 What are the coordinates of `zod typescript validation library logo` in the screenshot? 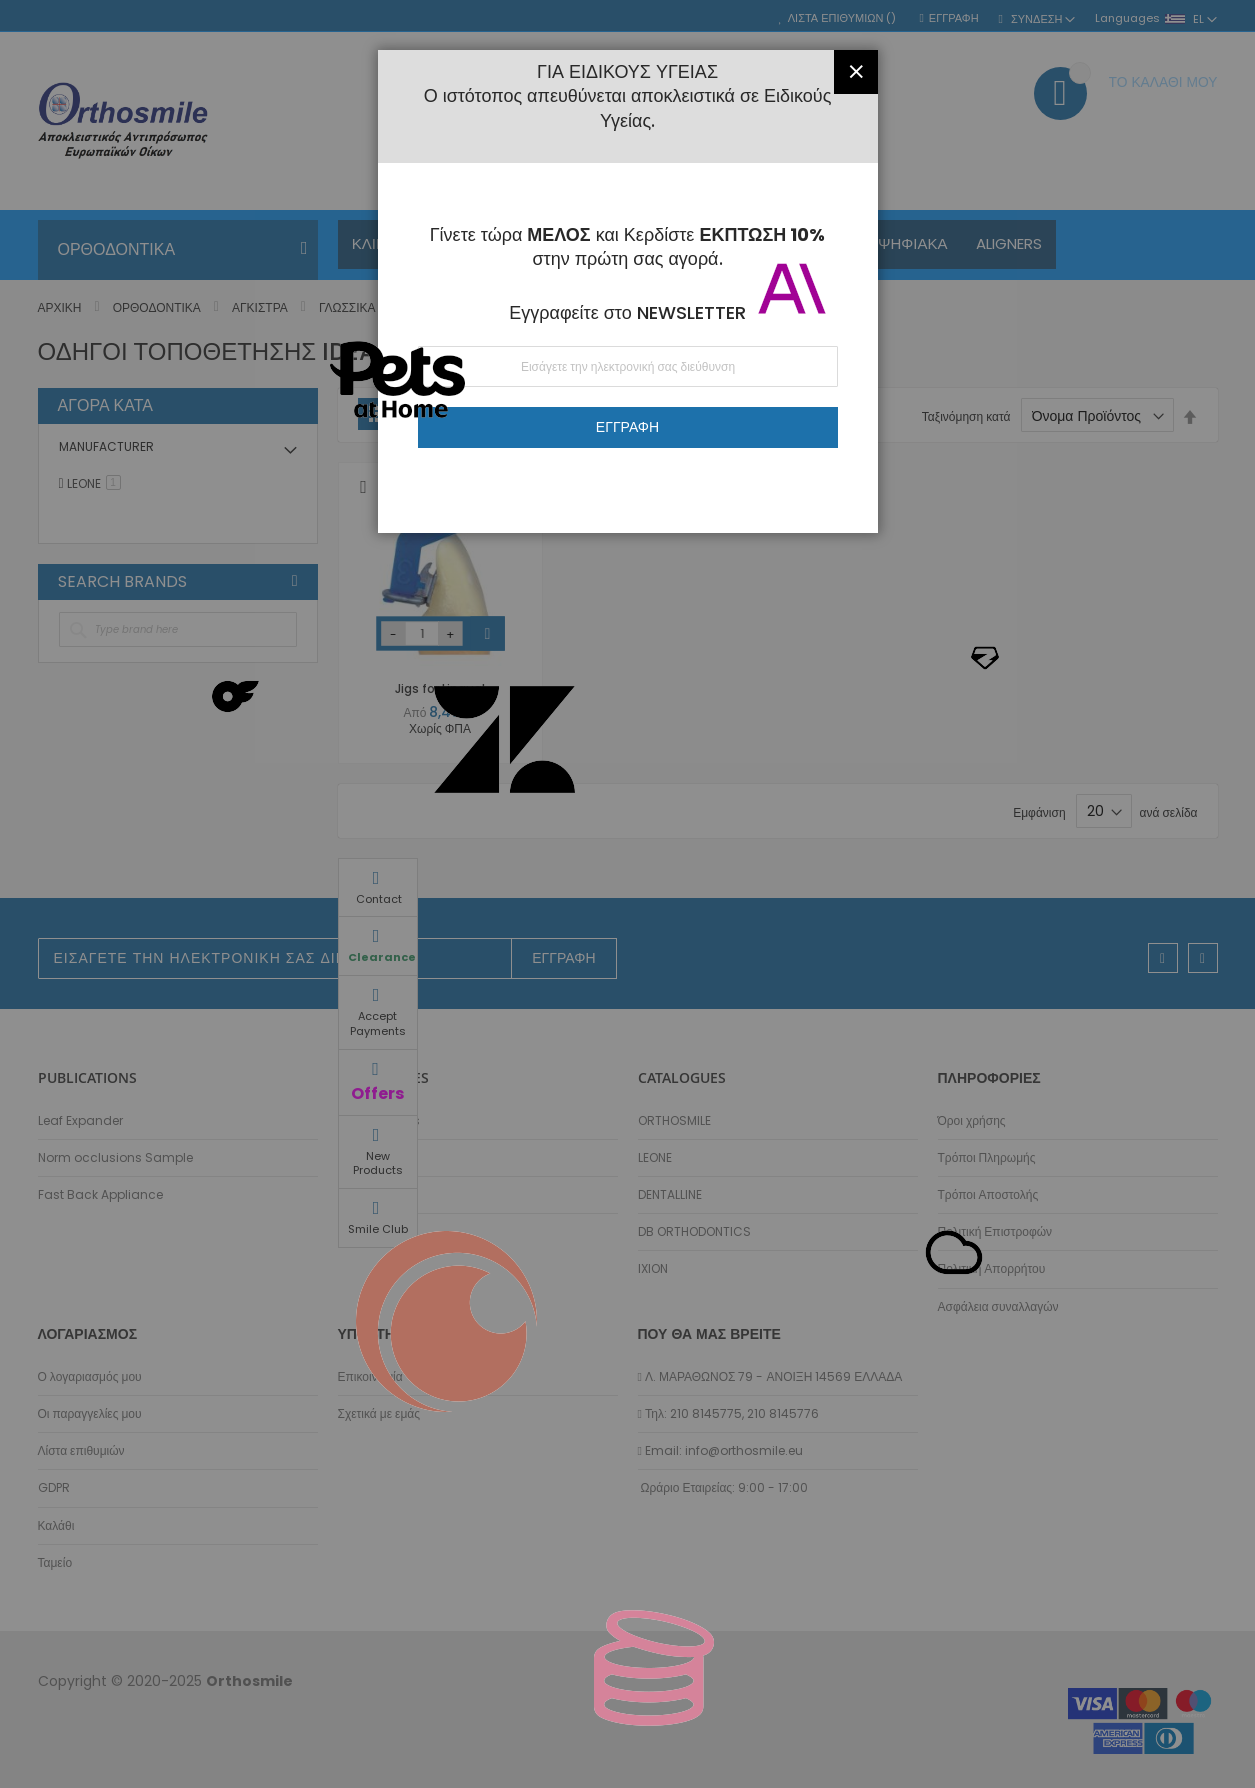 It's located at (985, 658).